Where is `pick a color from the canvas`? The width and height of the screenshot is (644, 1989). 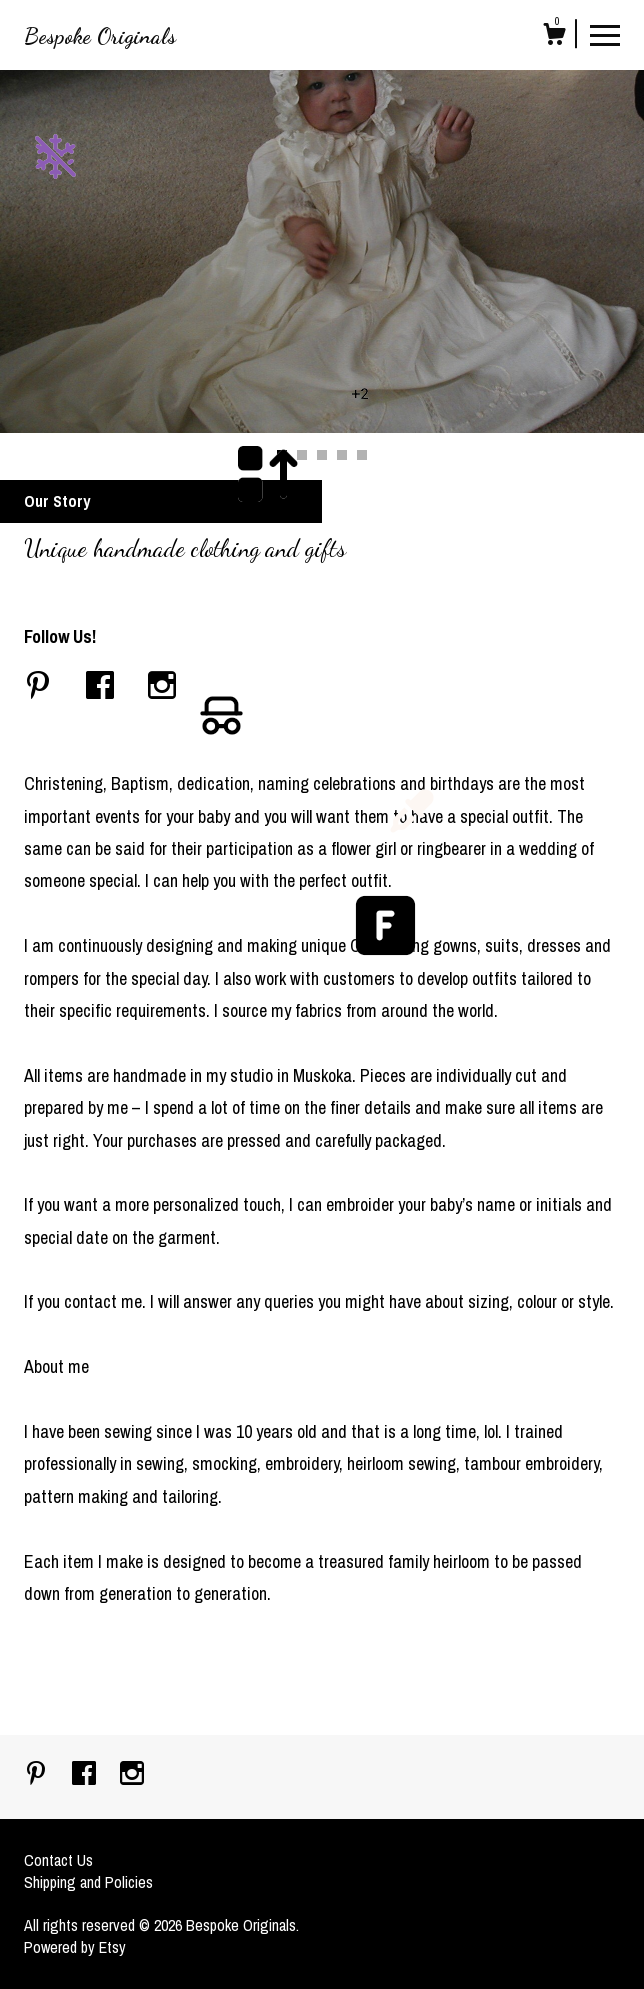
pick a color from the canvas is located at coordinates (412, 811).